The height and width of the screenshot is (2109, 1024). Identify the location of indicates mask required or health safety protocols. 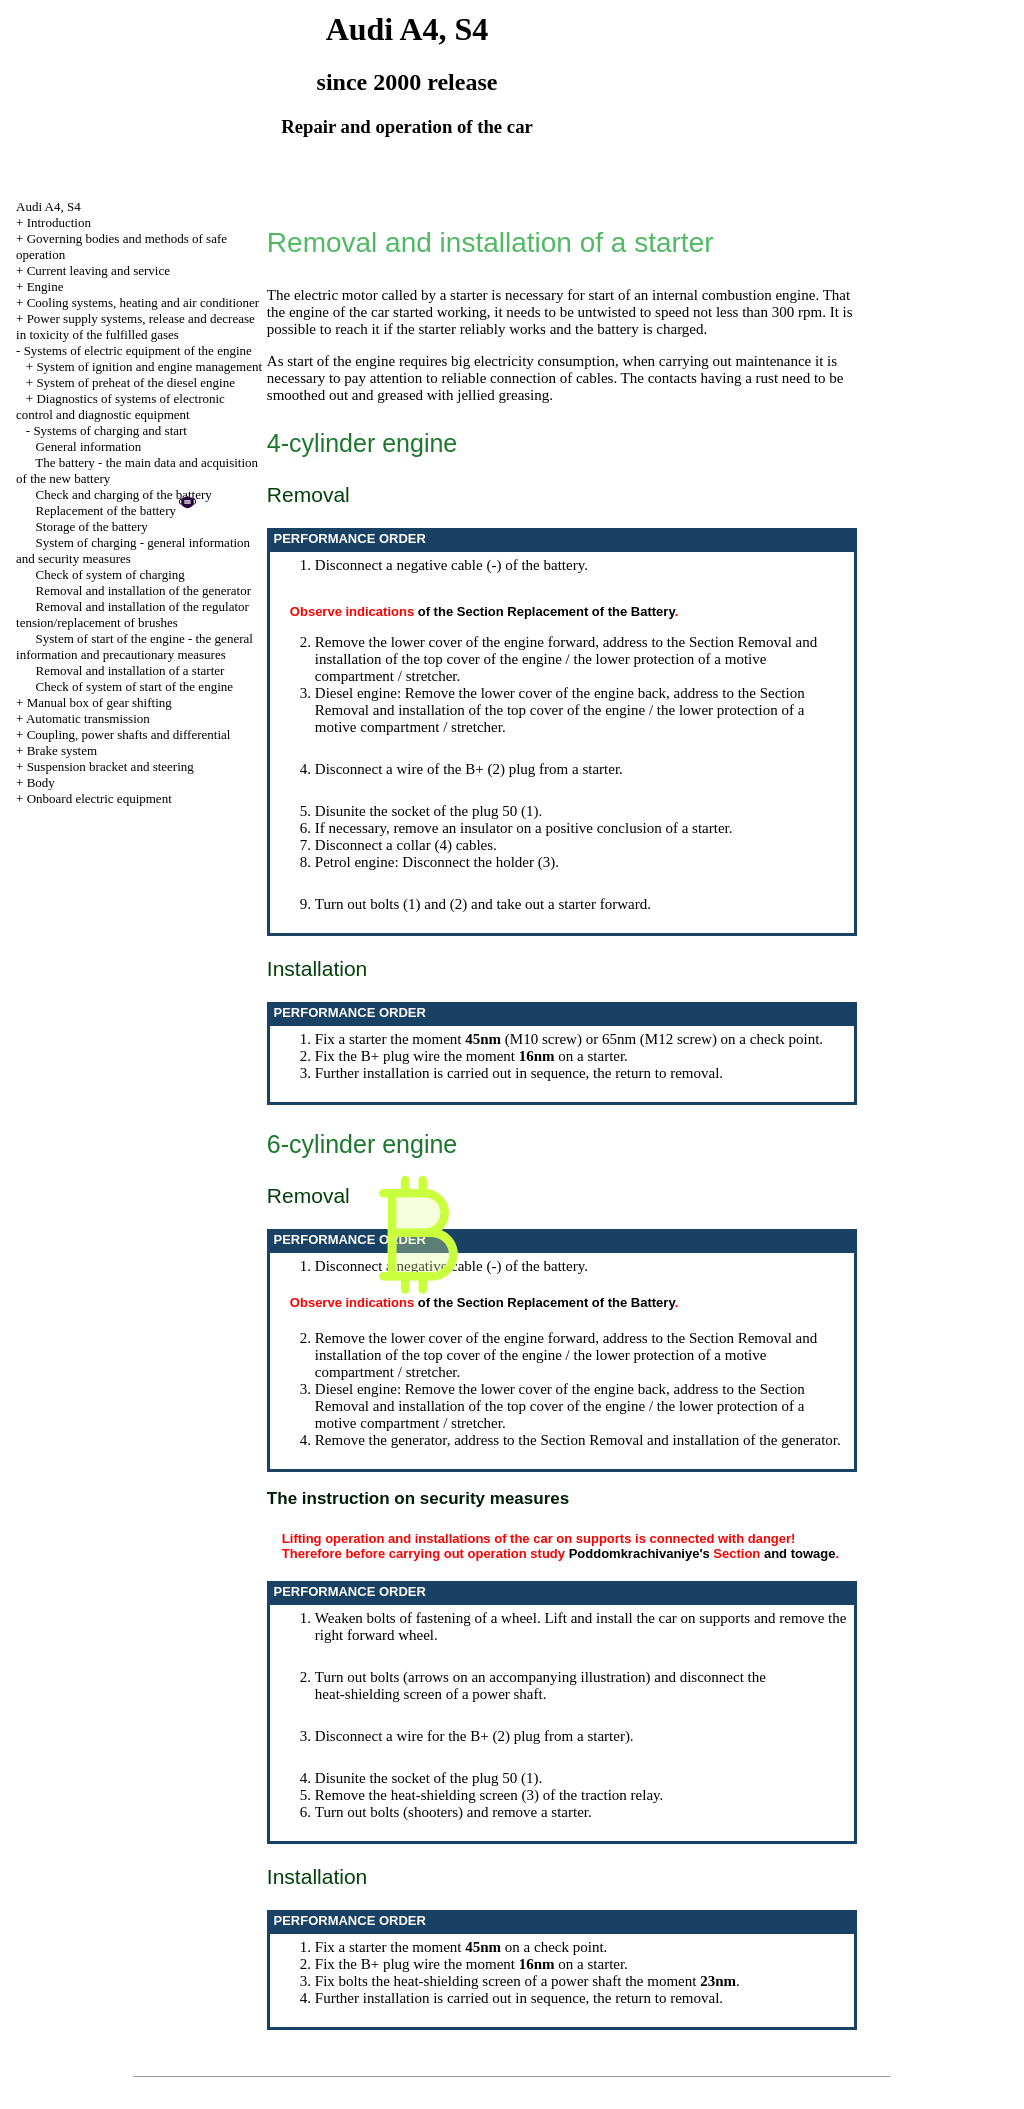
(187, 502).